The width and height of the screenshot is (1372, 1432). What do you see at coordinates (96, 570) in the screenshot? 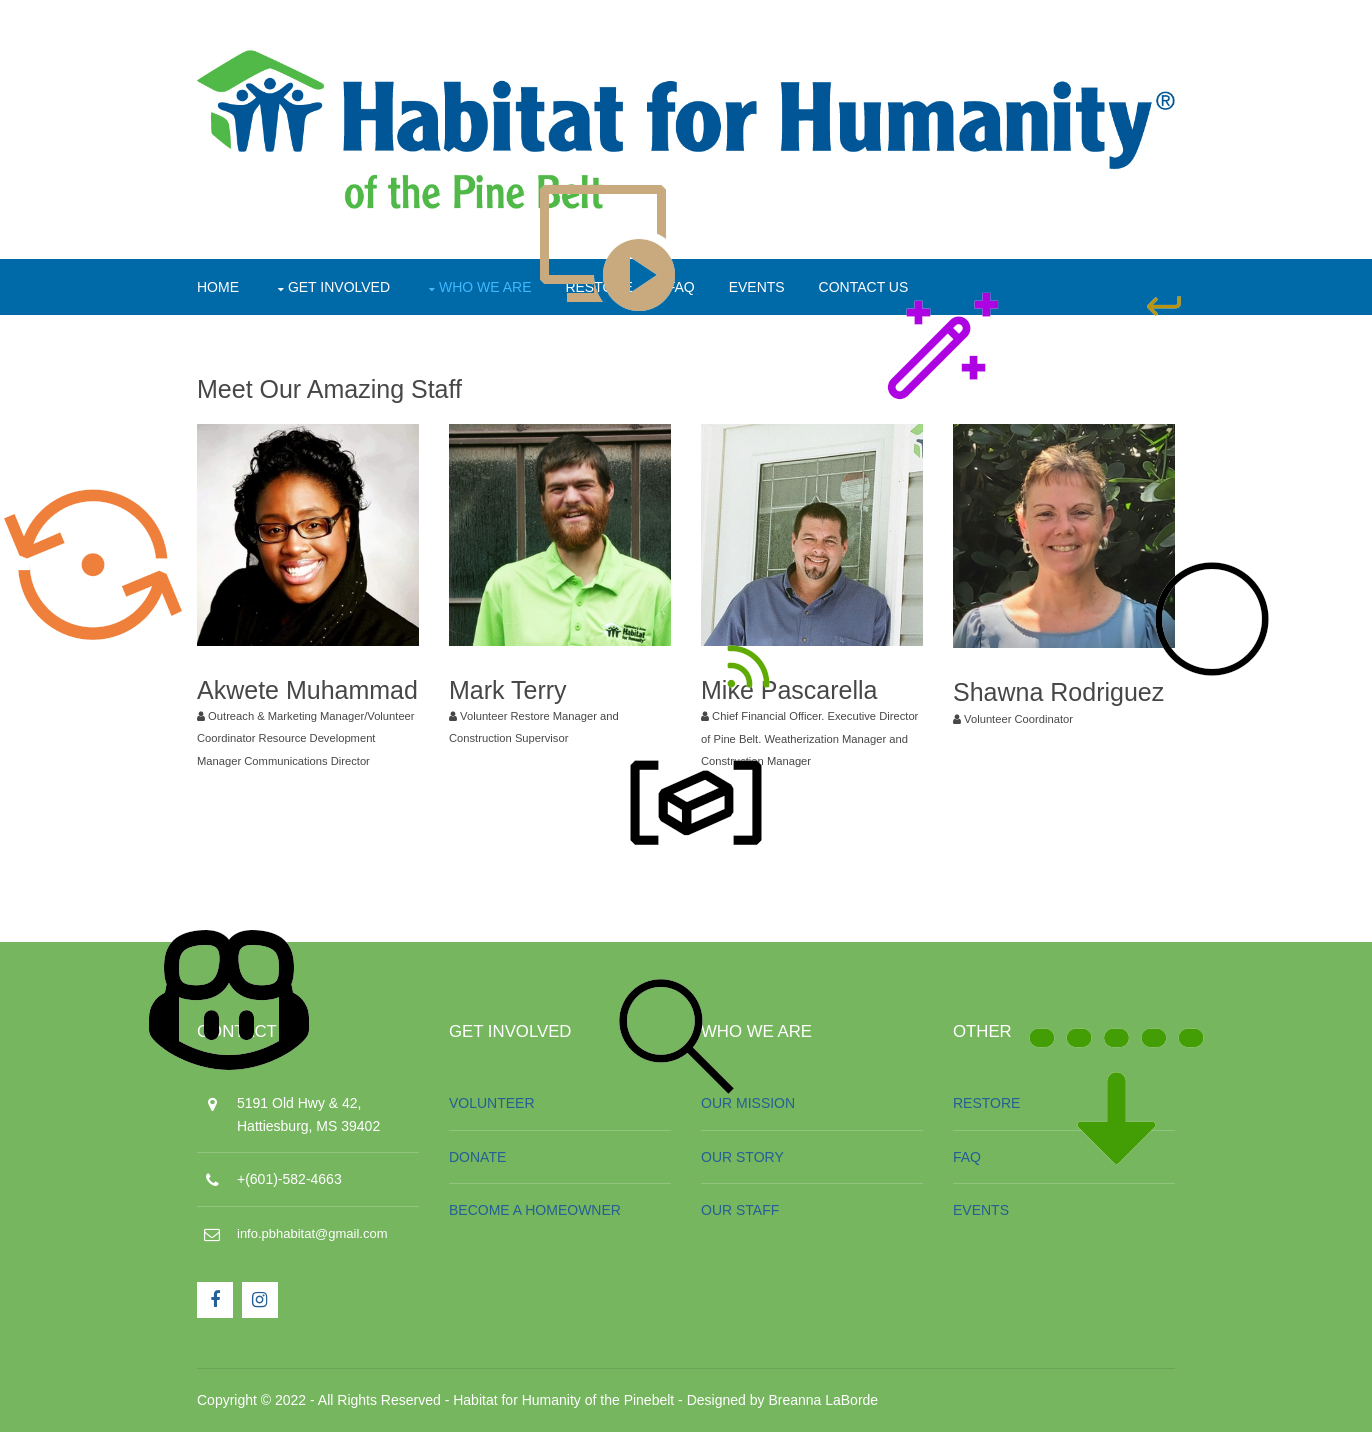
I see `reopen a previously closed issue` at bounding box center [96, 570].